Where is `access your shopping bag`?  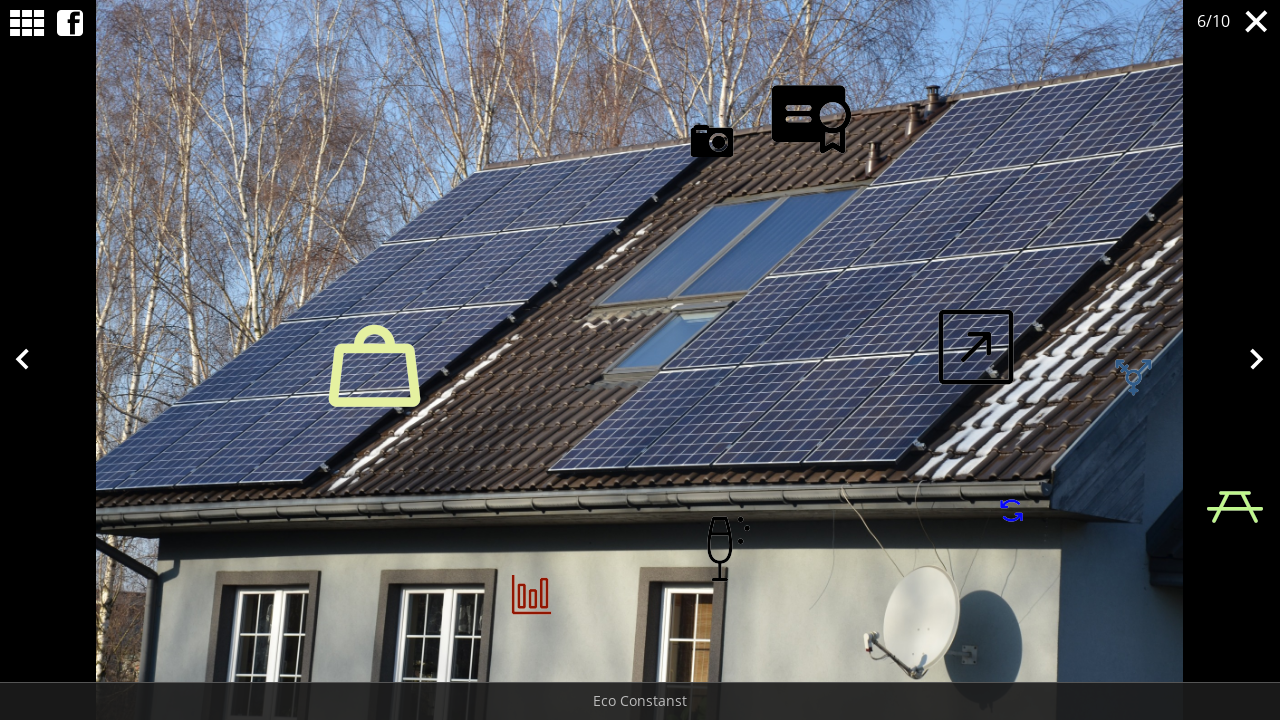
access your shopping bag is located at coordinates (374, 370).